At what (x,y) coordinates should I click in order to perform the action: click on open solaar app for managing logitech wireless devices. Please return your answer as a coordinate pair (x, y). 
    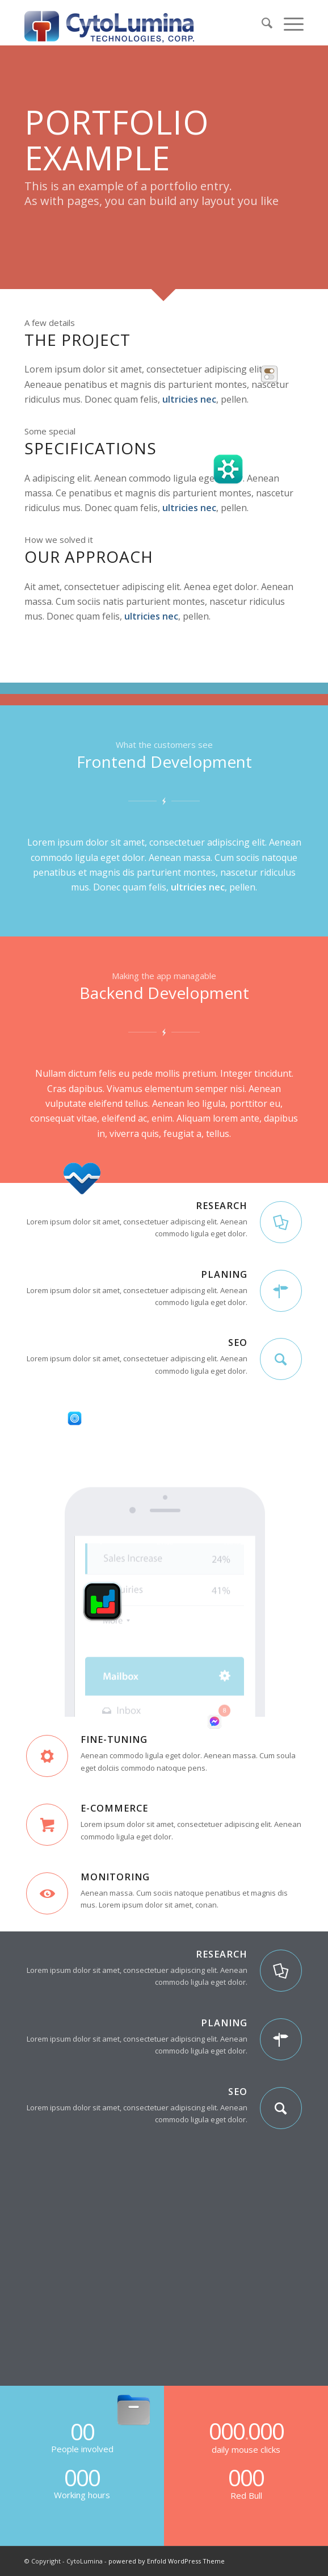
    Looking at the image, I should click on (228, 469).